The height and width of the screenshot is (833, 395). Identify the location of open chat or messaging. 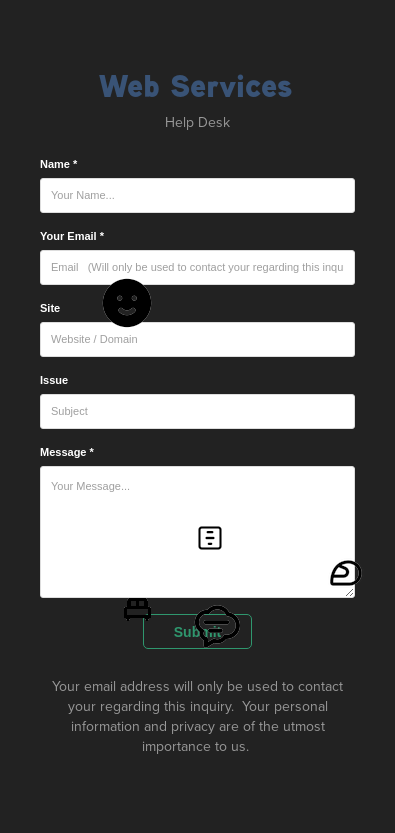
(216, 626).